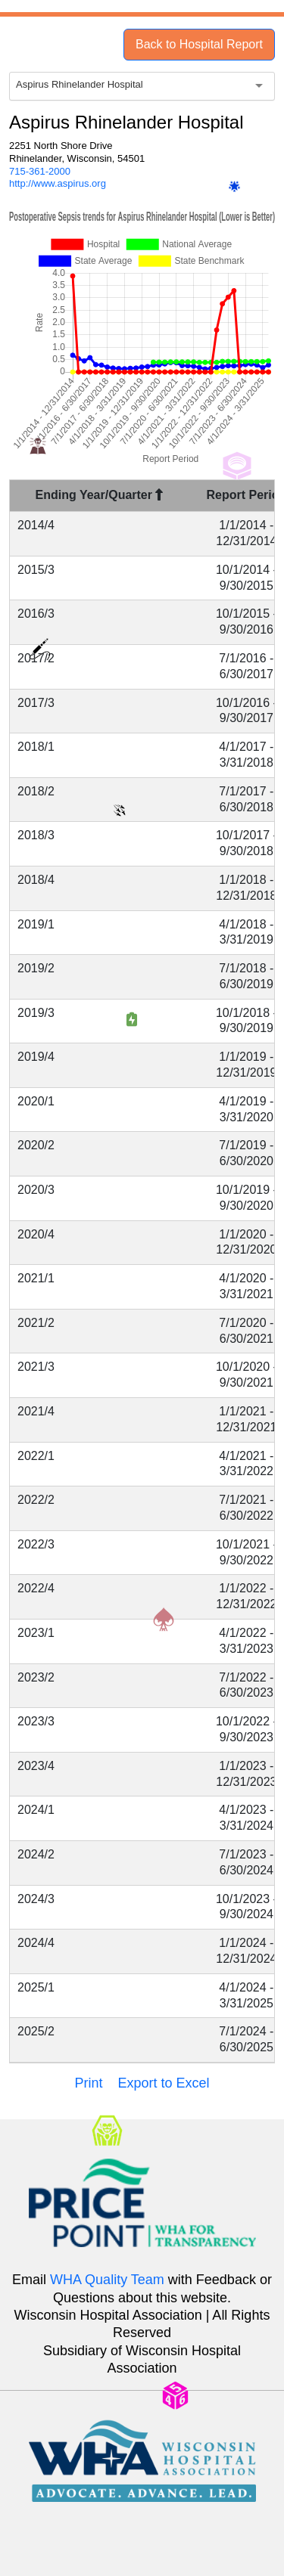 The height and width of the screenshot is (2576, 284). I want to click on get inspired with creative ideas or tips, so click(38, 446).